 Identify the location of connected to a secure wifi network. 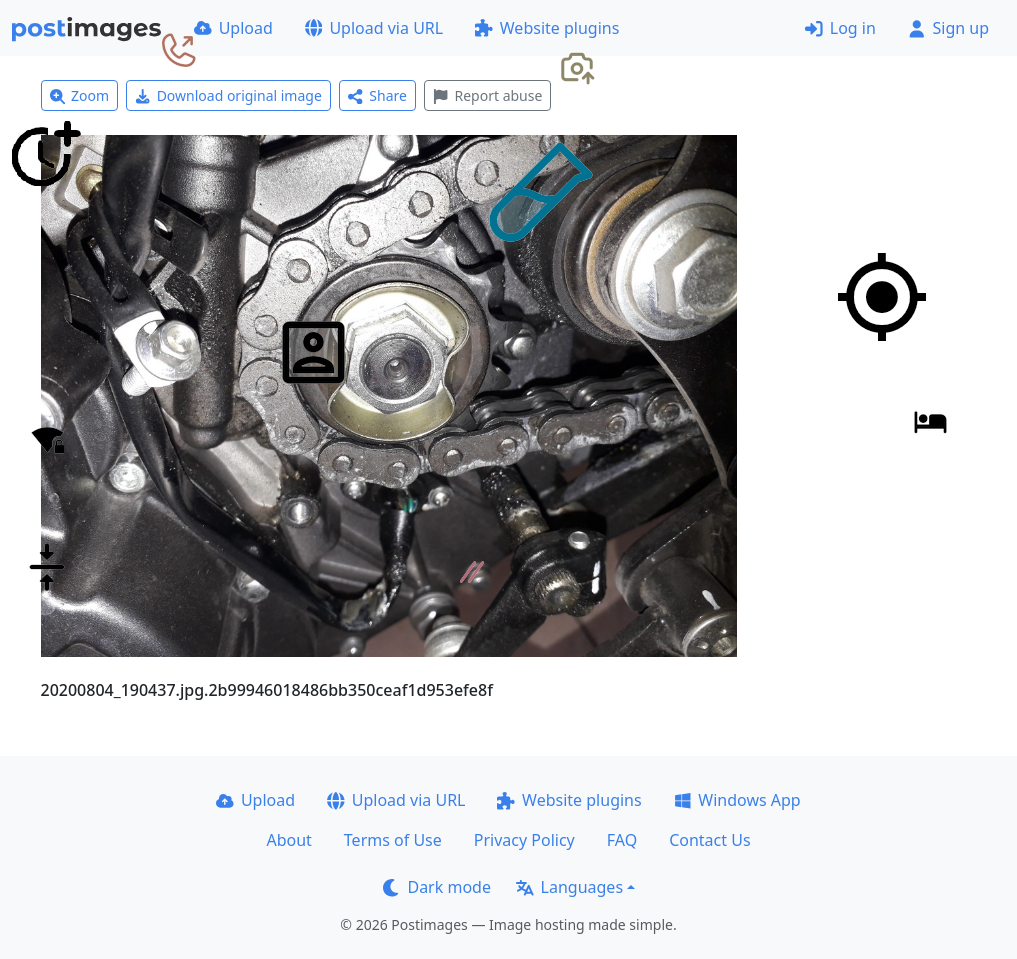
(47, 439).